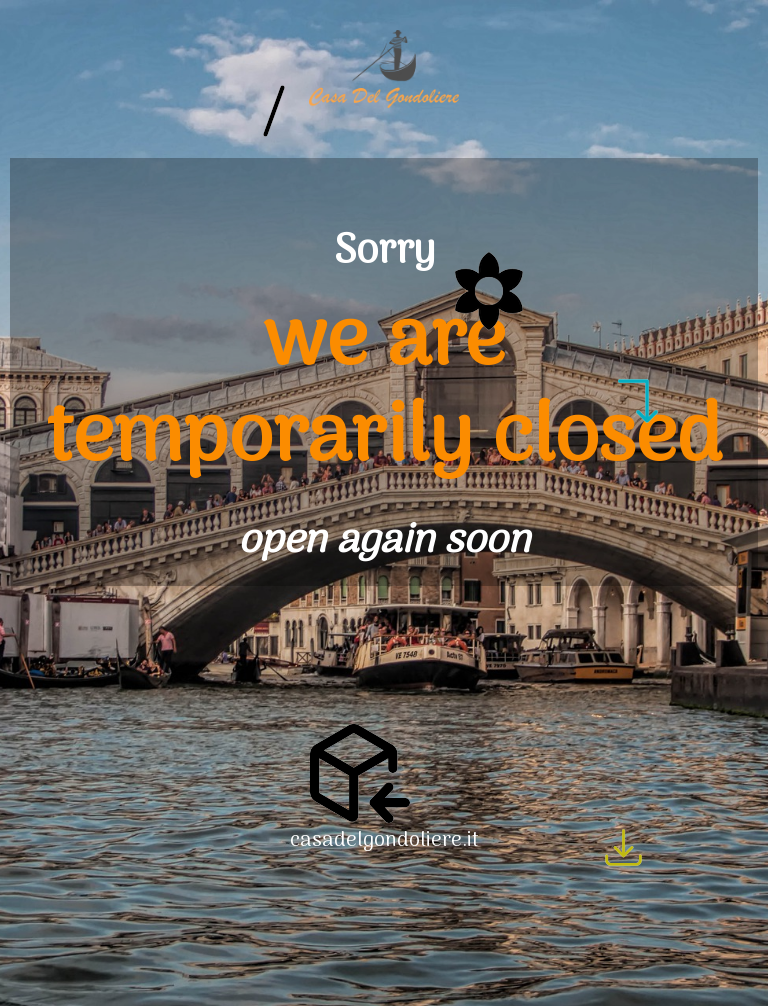  What do you see at coordinates (274, 111) in the screenshot?
I see `indicates a disabled or unavailable feature` at bounding box center [274, 111].